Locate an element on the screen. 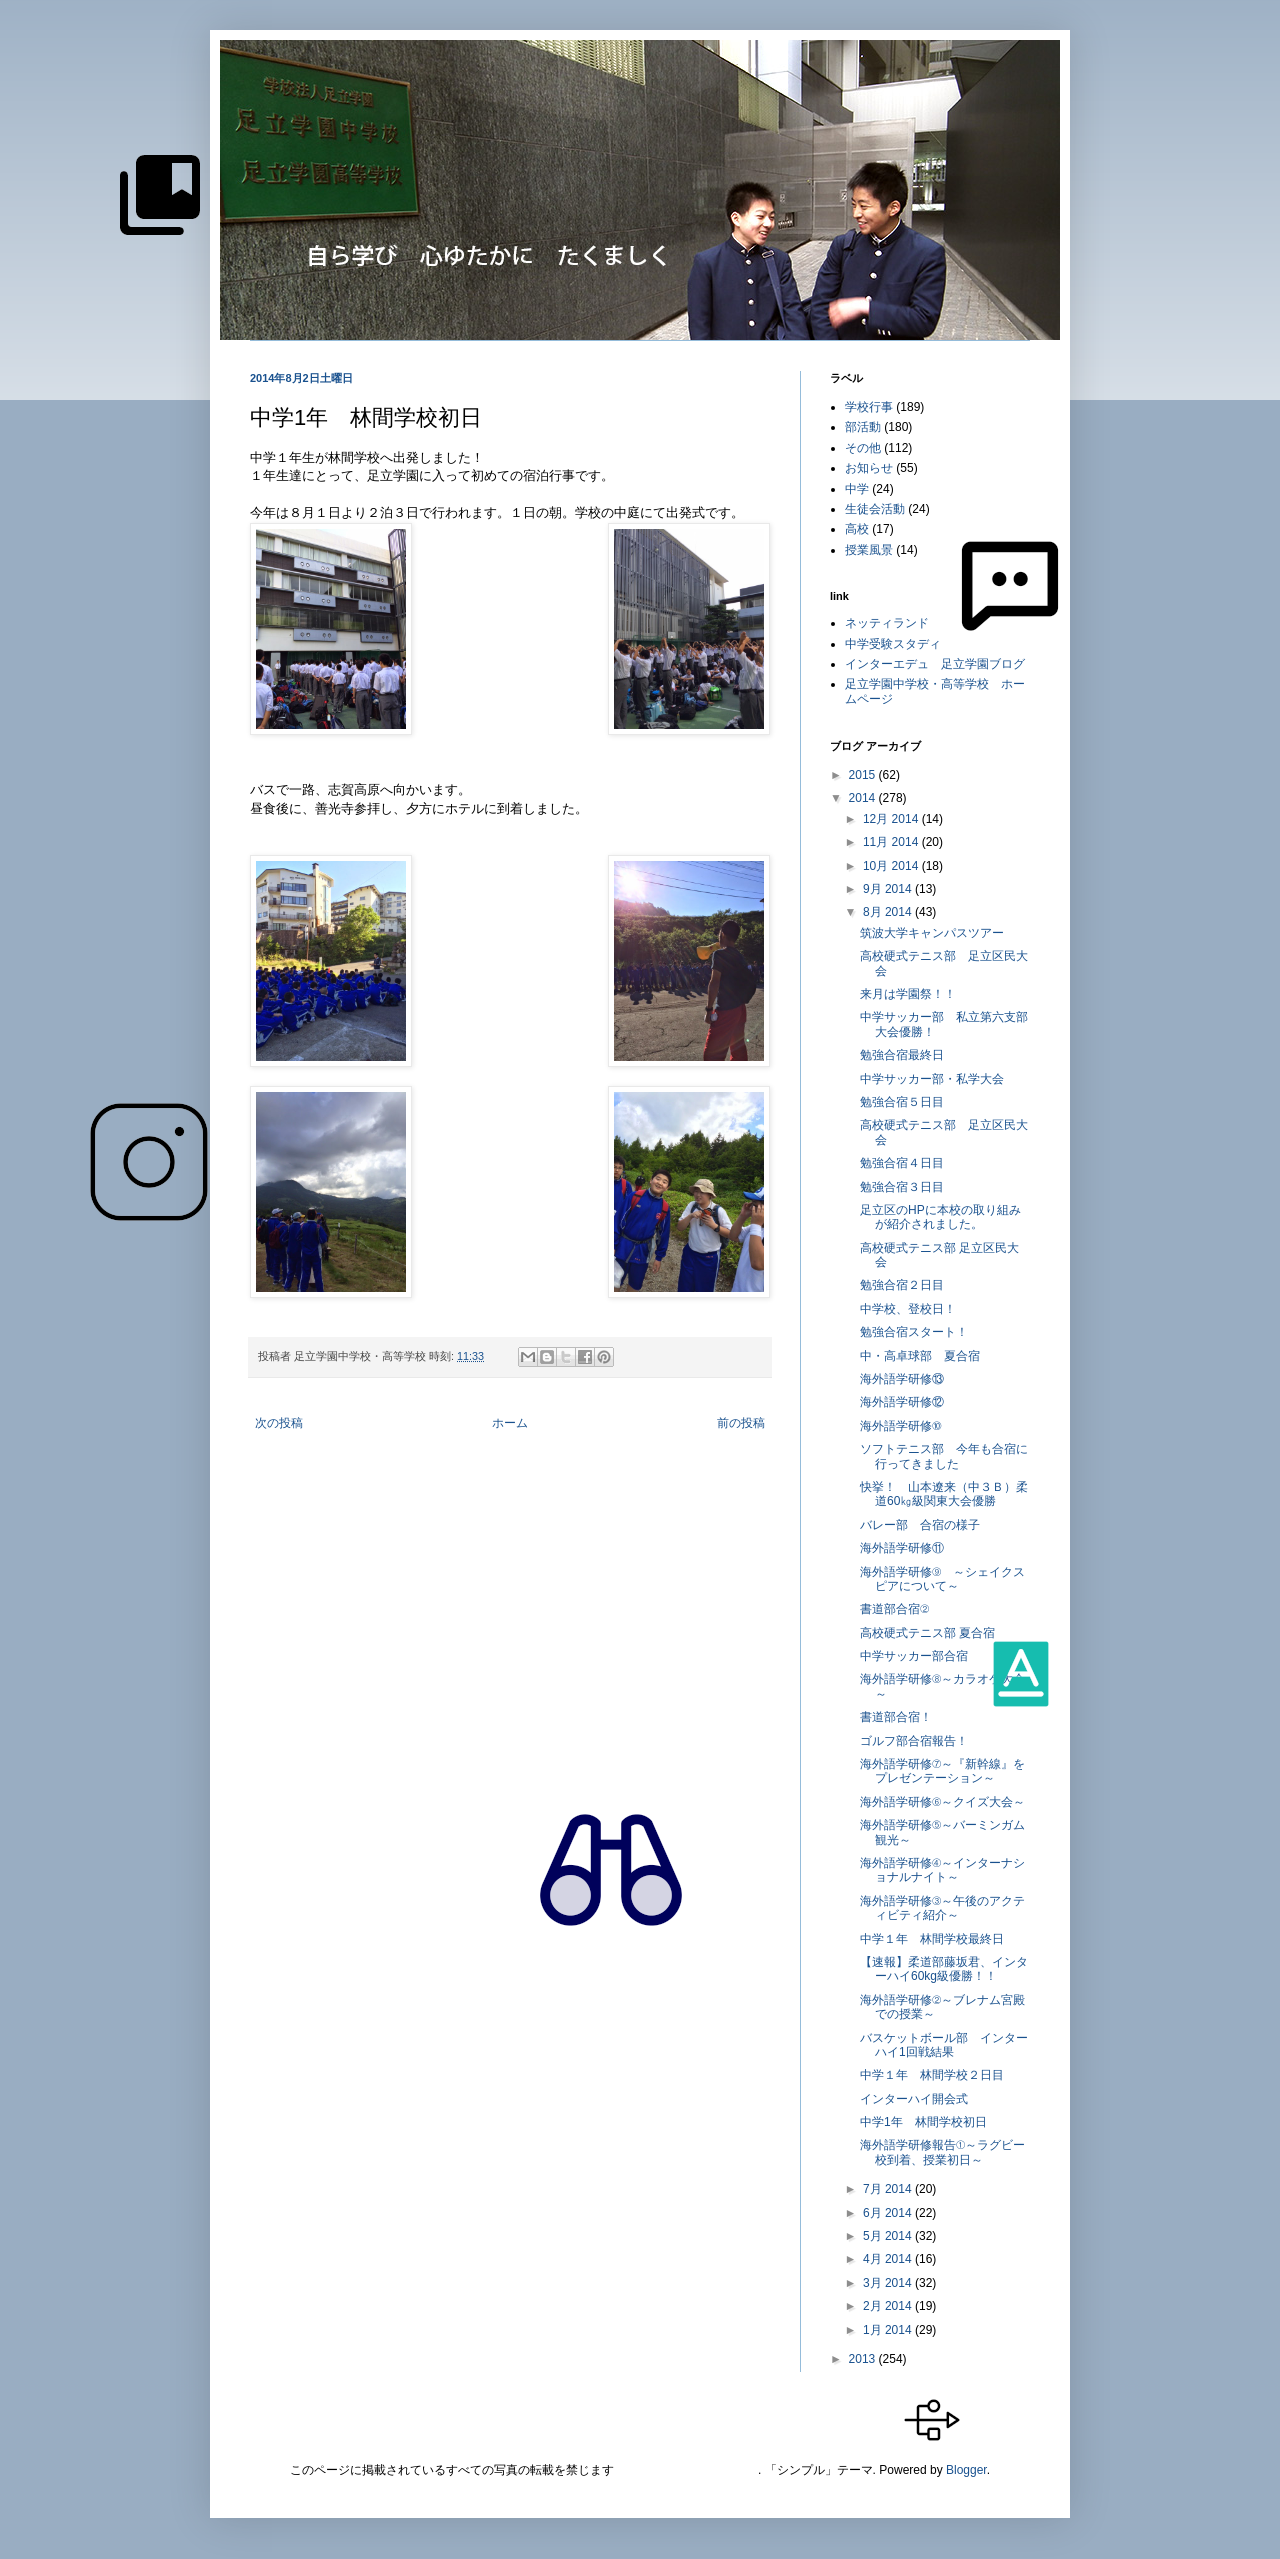 The image size is (1280, 2559). open Instagram app is located at coordinates (149, 1162).